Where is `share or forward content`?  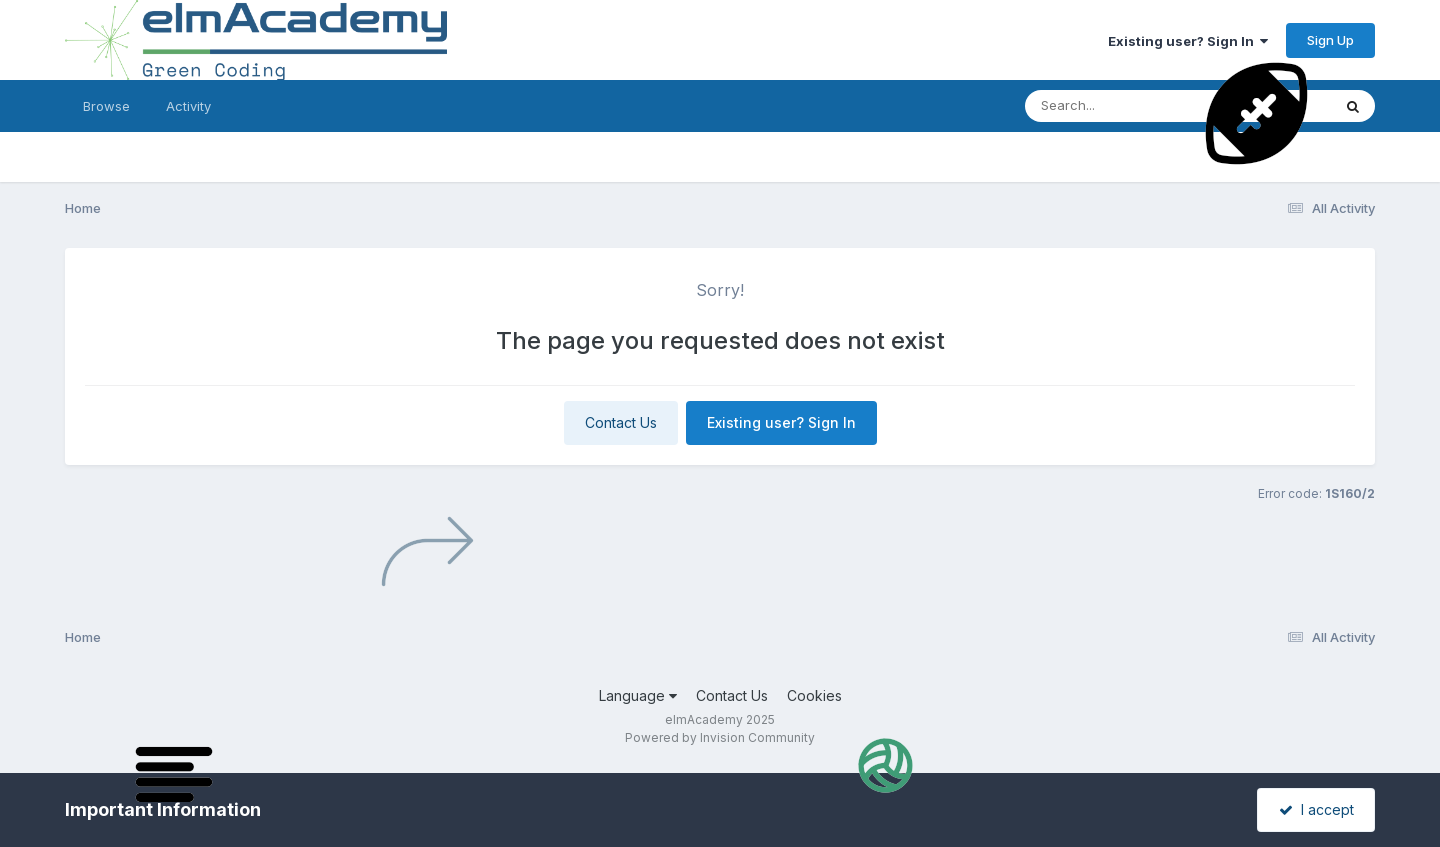 share or forward content is located at coordinates (427, 551).